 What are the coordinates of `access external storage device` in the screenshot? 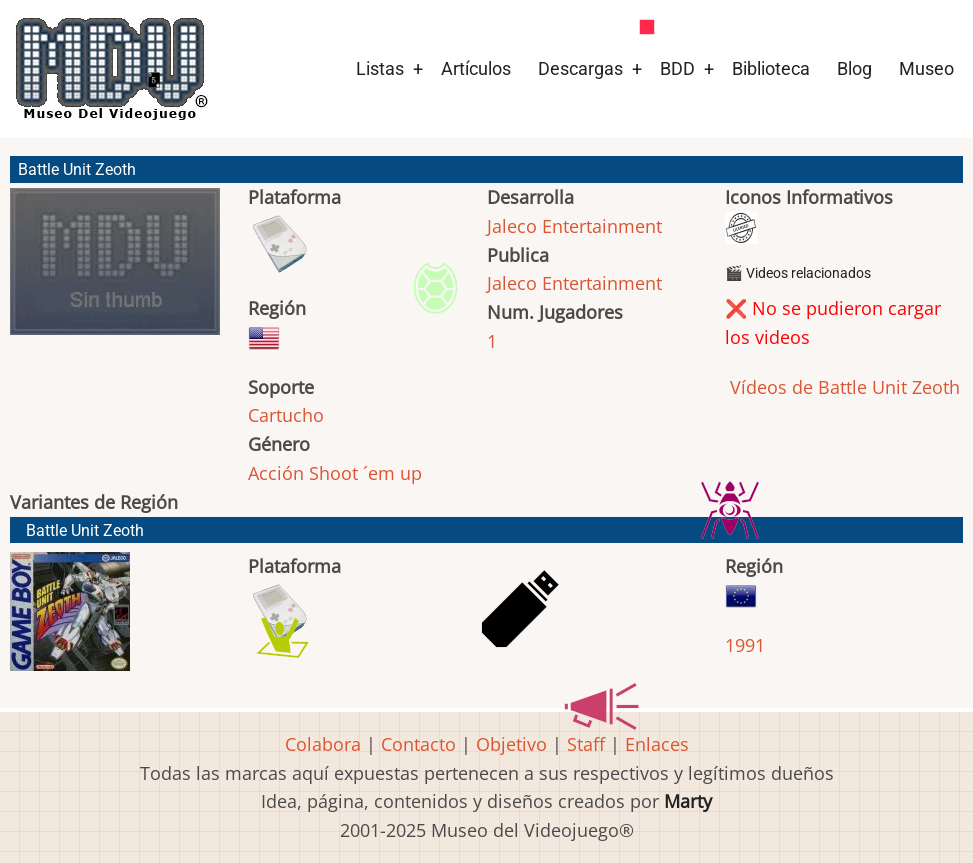 It's located at (521, 608).